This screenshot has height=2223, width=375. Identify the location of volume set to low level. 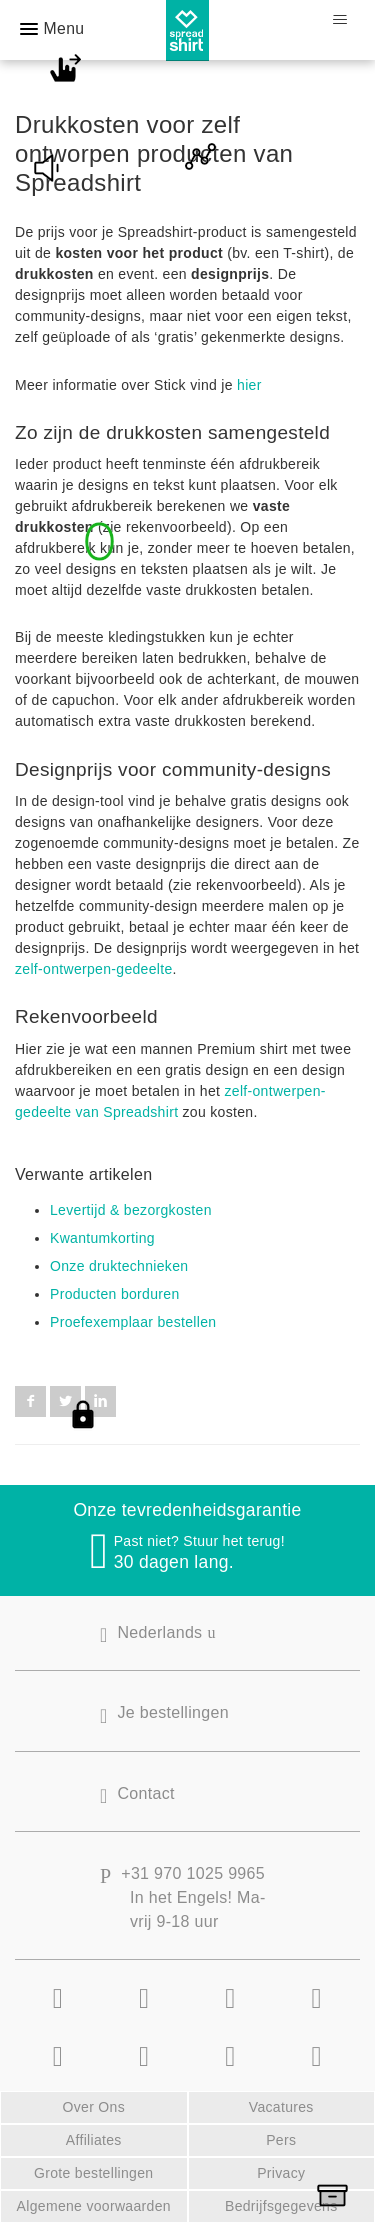
(48, 168).